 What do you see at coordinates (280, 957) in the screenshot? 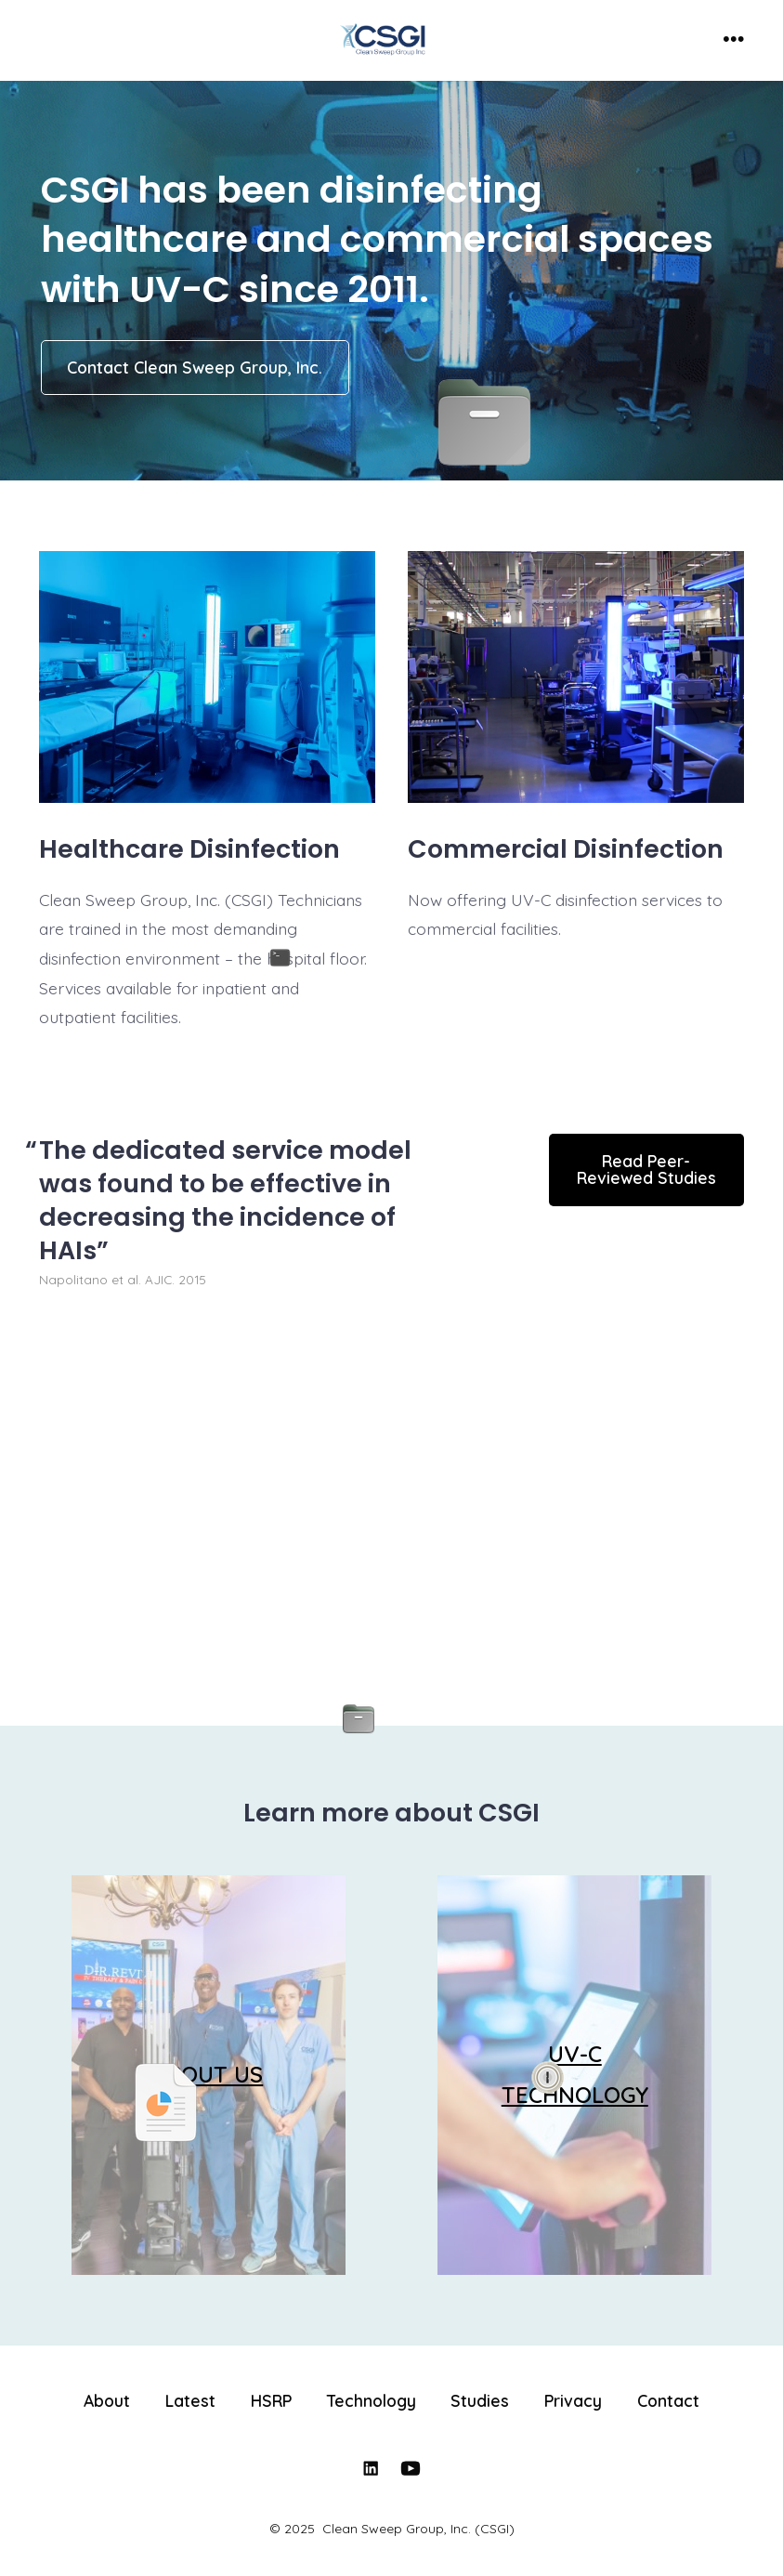
I see `open the terminal application` at bounding box center [280, 957].